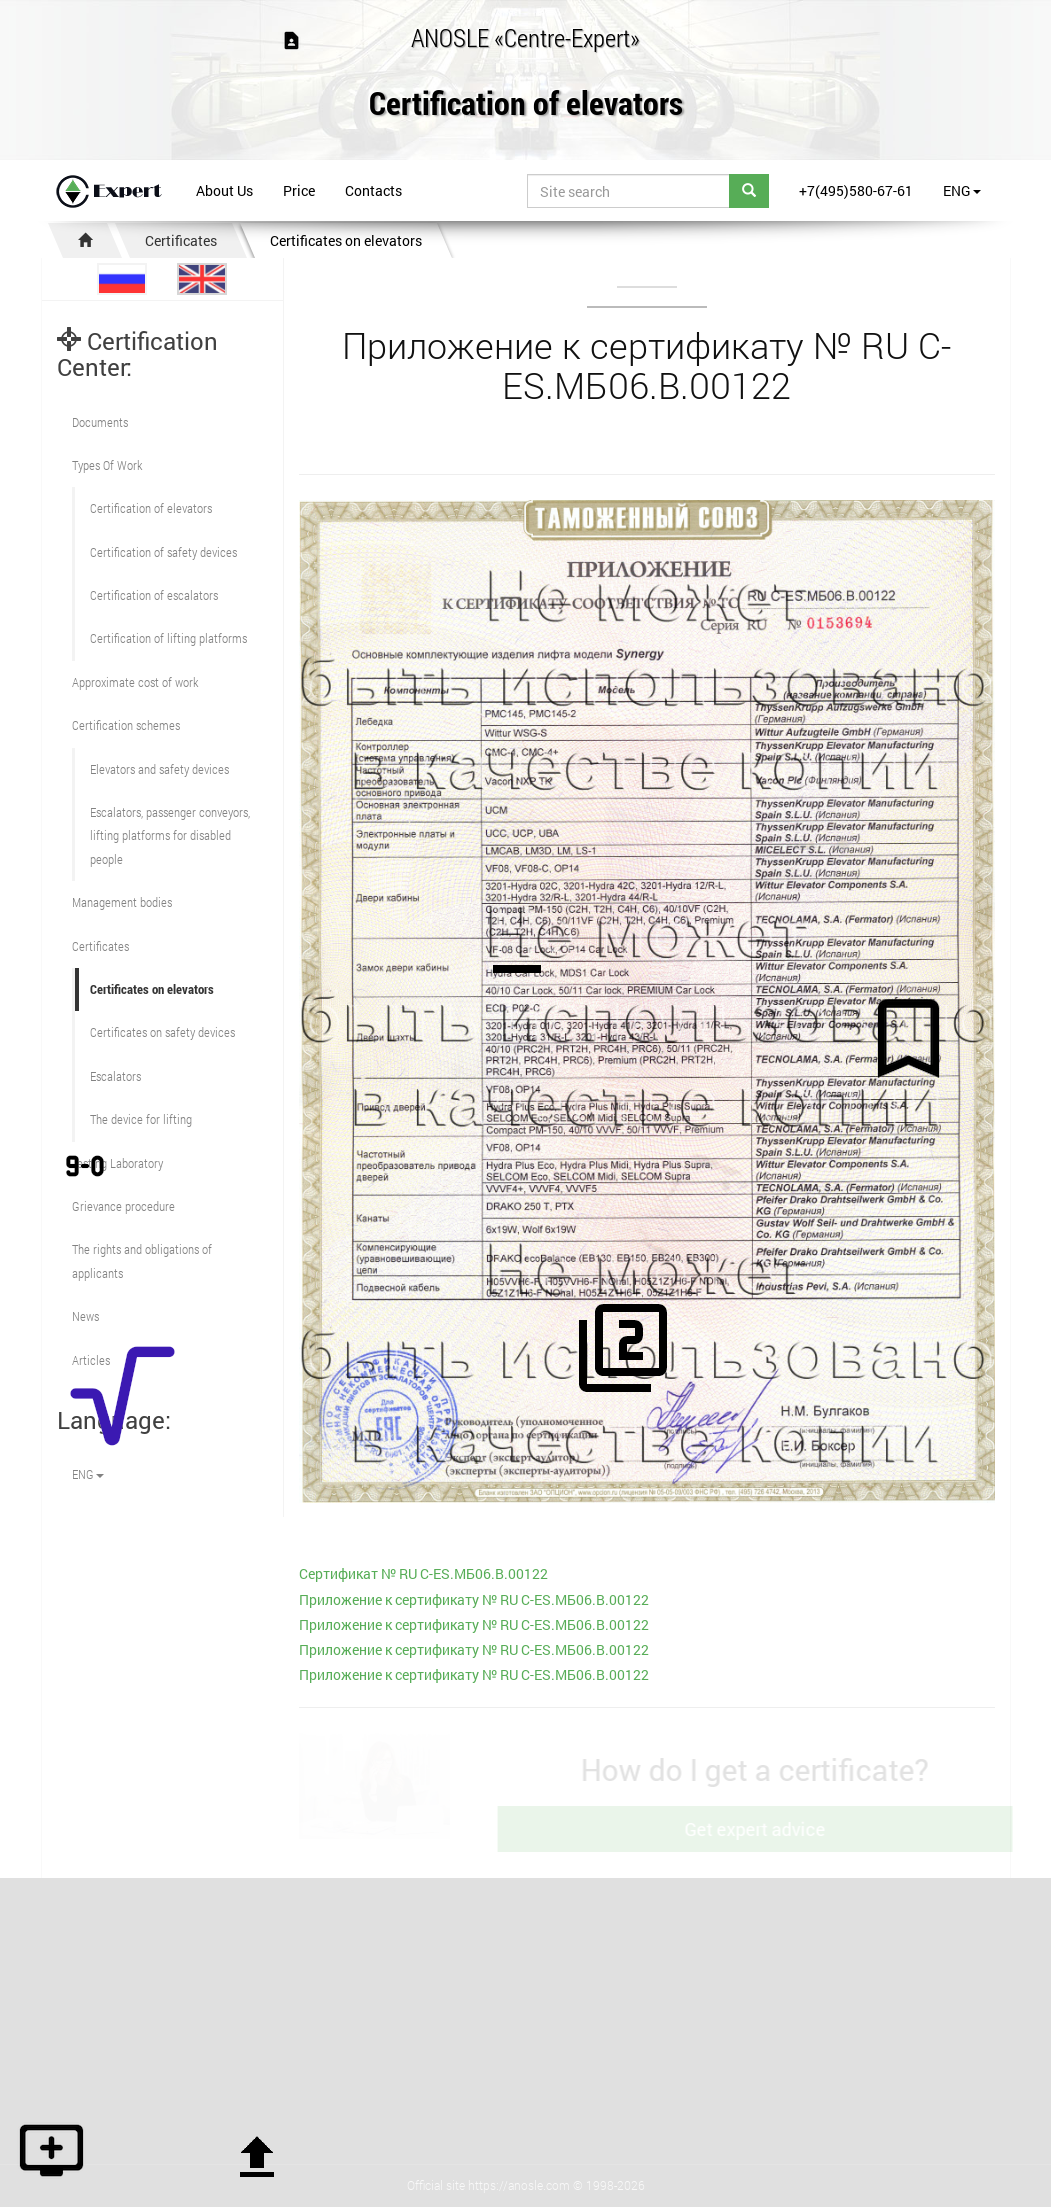 This screenshot has height=2207, width=1051. Describe the element at coordinates (291, 40) in the screenshot. I see `view contact details` at that location.